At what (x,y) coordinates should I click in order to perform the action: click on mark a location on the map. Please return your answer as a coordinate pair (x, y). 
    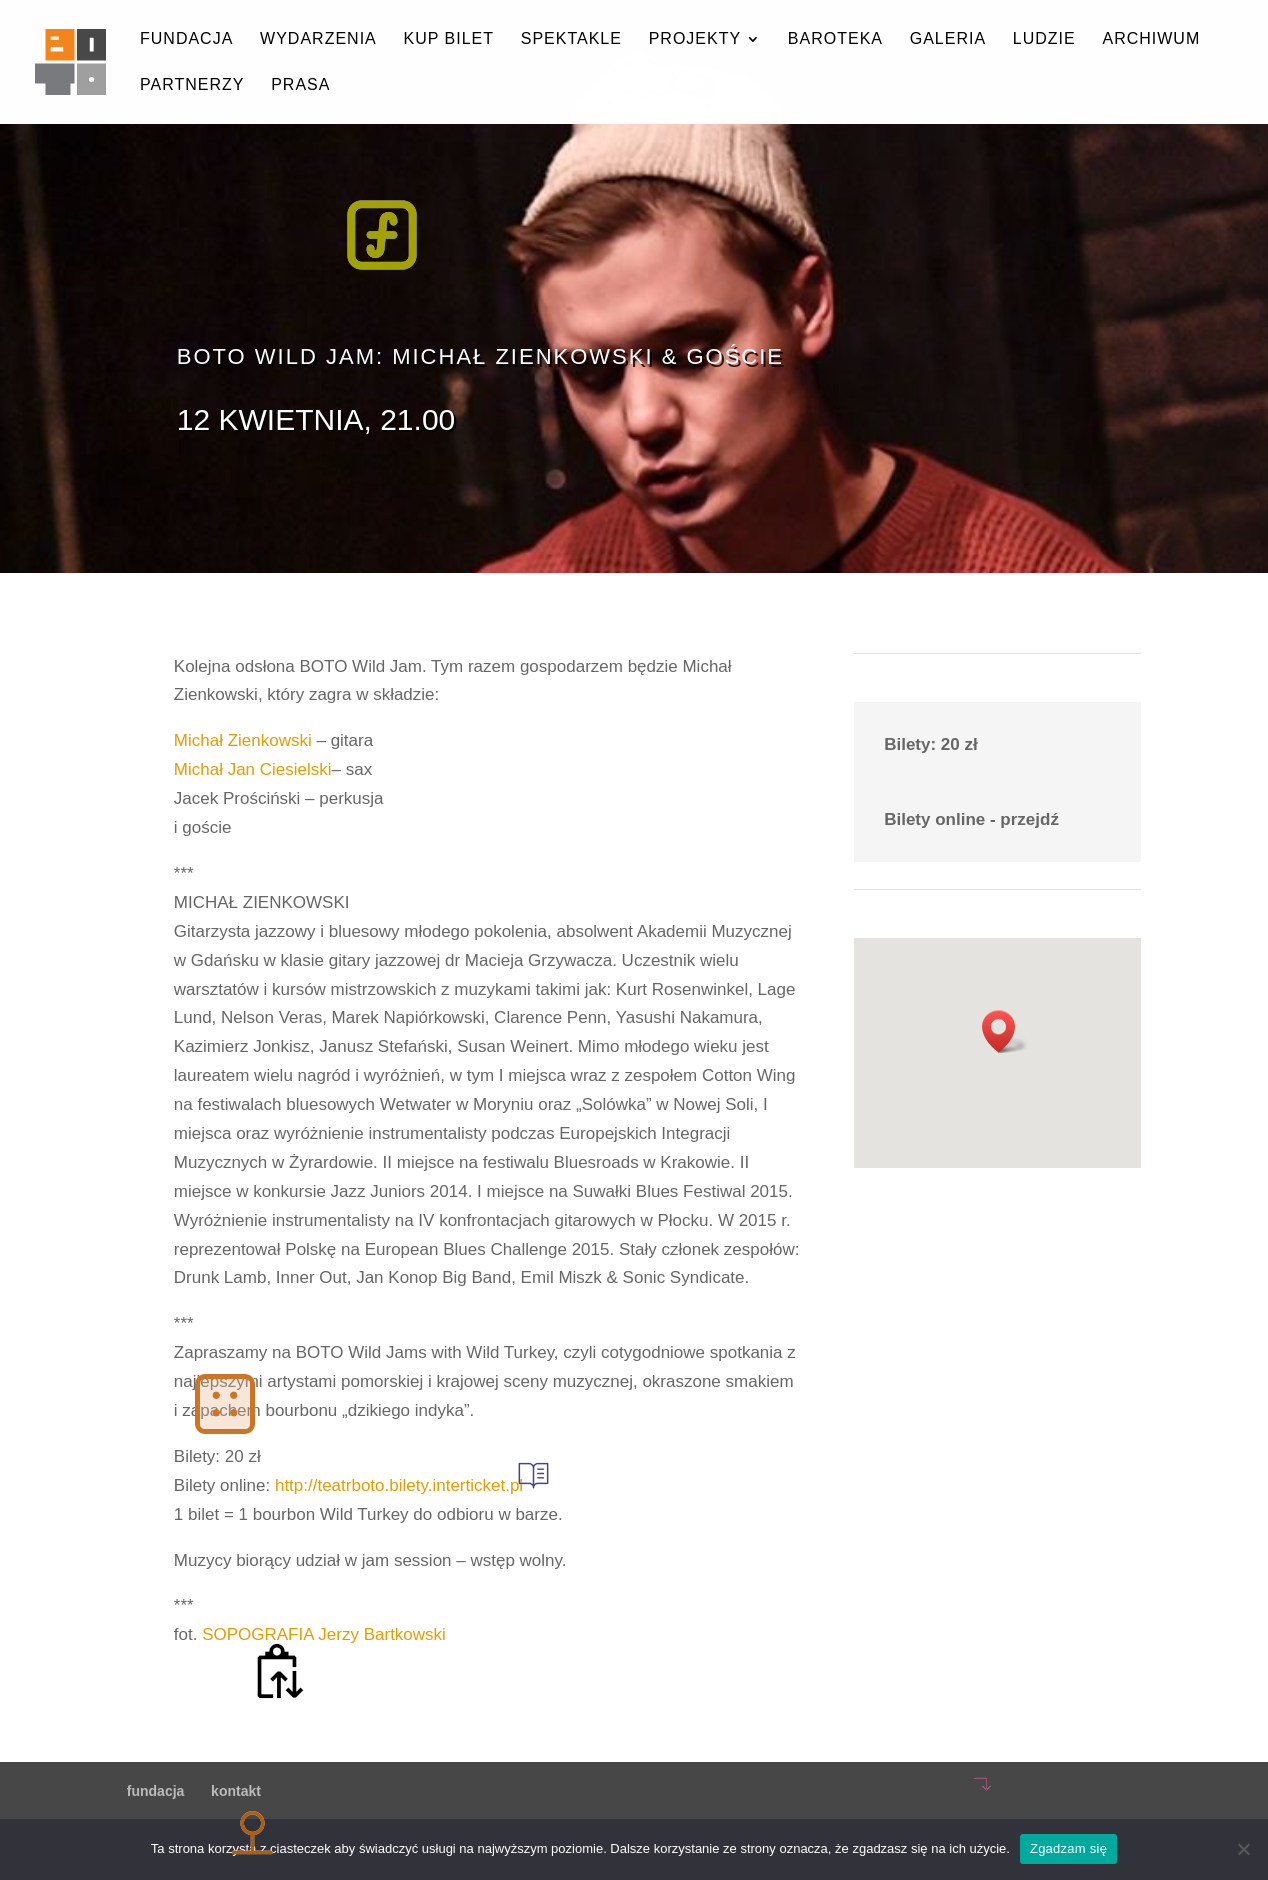
    Looking at the image, I should click on (252, 1833).